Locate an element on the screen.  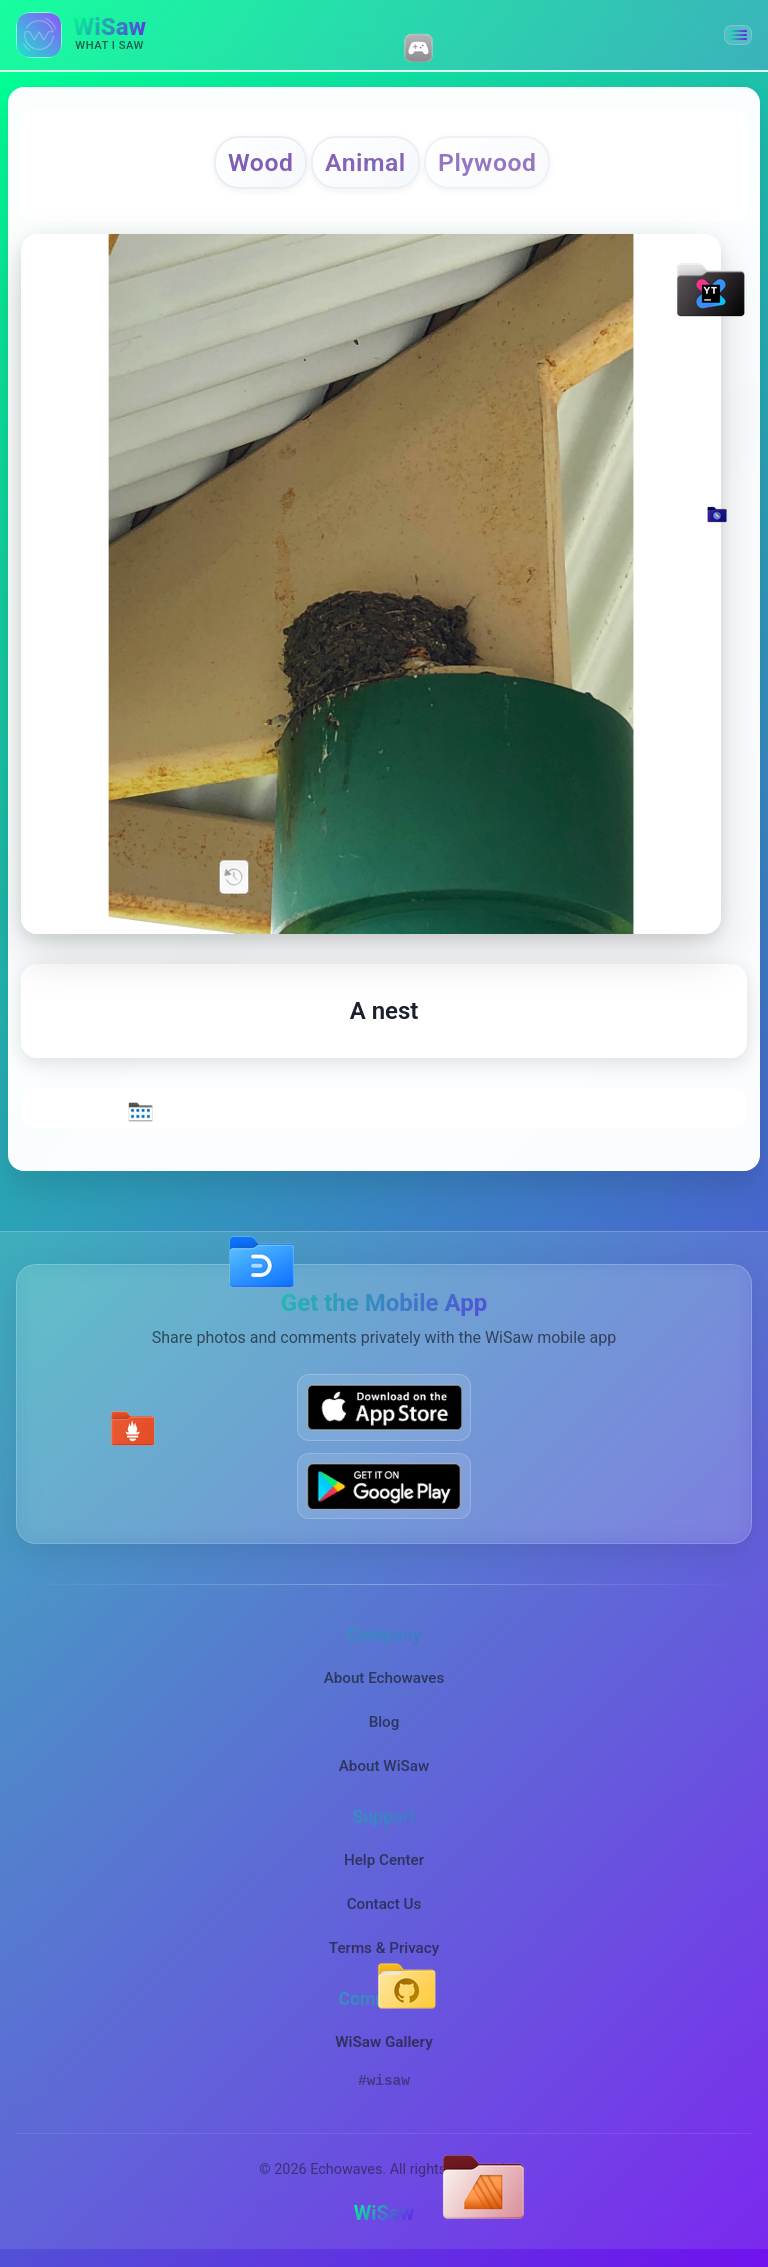
open folder containing github projects is located at coordinates (406, 1987).